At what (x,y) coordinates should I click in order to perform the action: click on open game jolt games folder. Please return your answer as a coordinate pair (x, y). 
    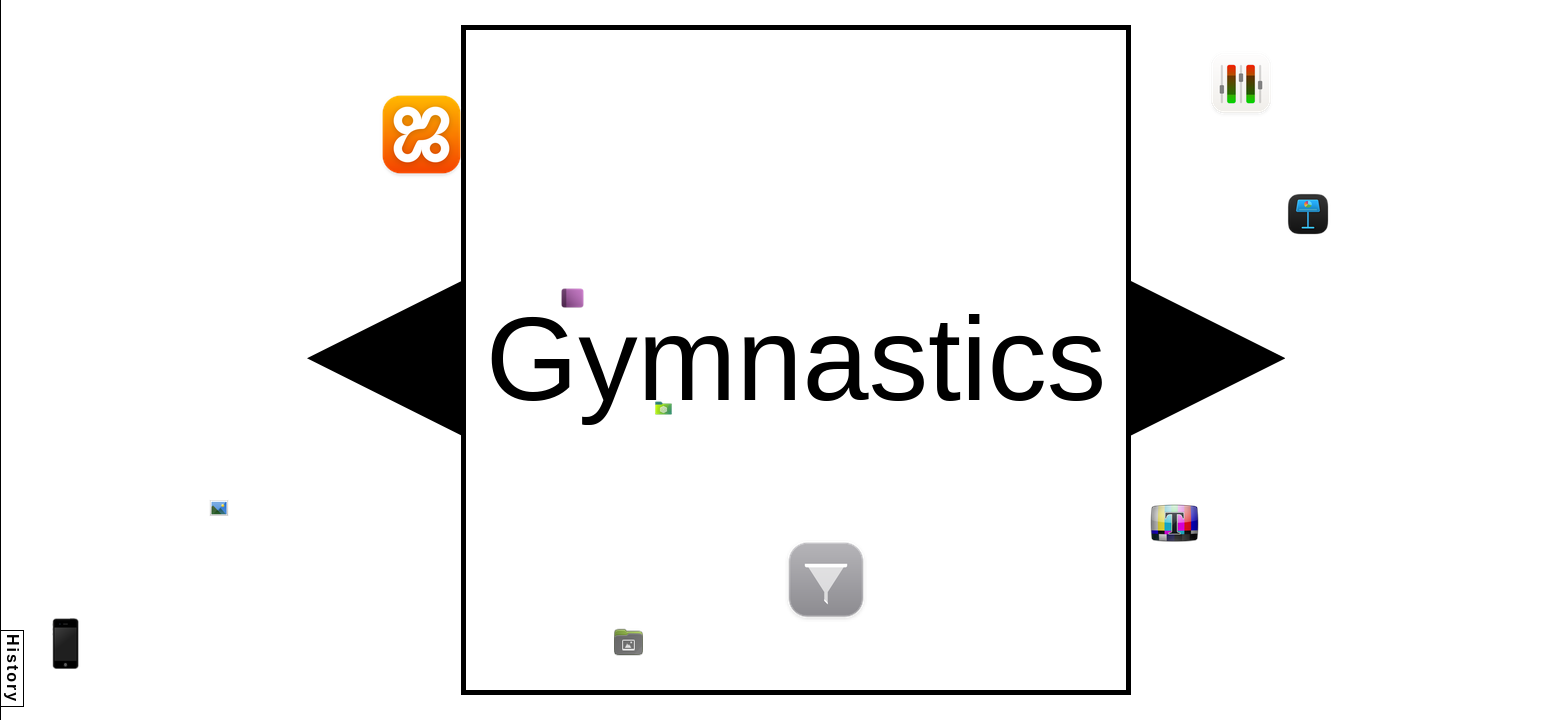
    Looking at the image, I should click on (663, 408).